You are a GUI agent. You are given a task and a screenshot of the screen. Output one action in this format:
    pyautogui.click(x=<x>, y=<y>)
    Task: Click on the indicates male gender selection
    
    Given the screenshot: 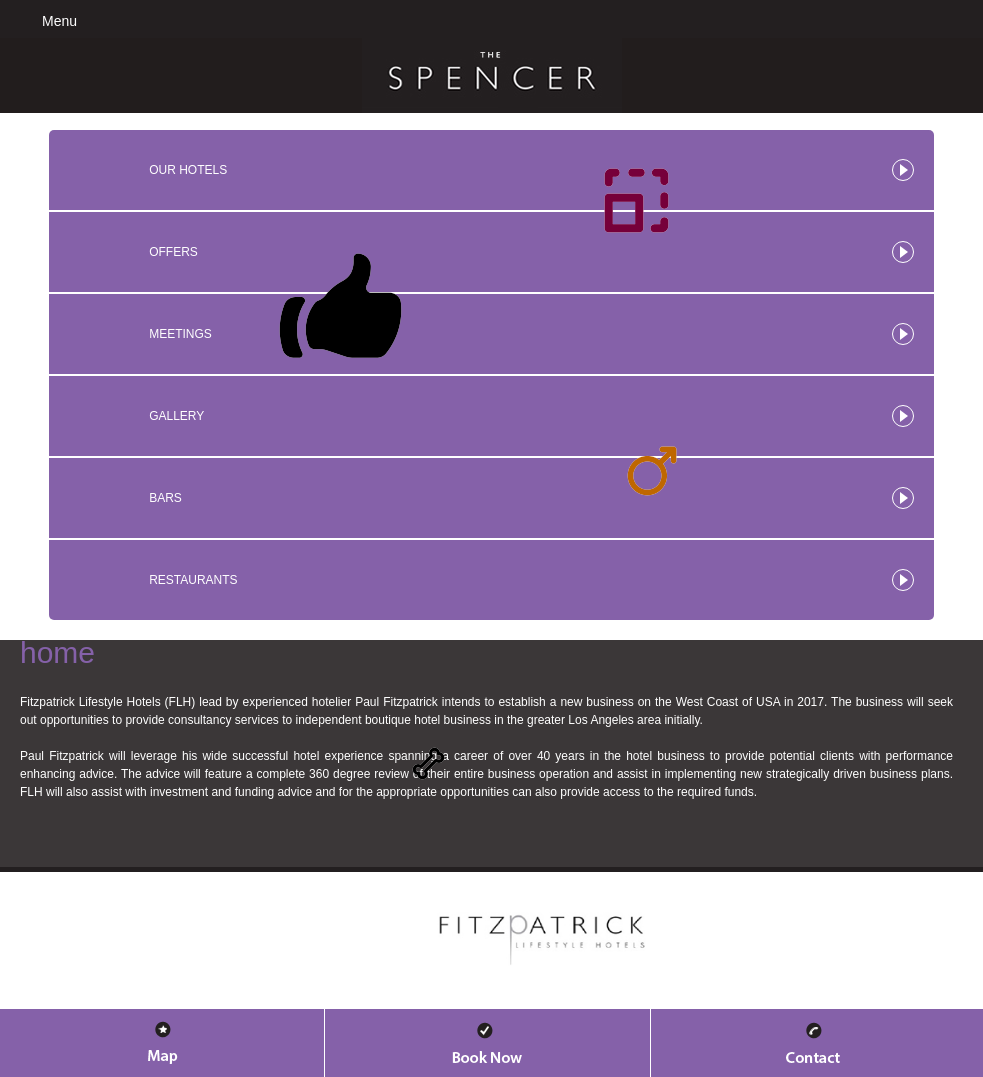 What is the action you would take?
    pyautogui.click(x=653, y=470)
    